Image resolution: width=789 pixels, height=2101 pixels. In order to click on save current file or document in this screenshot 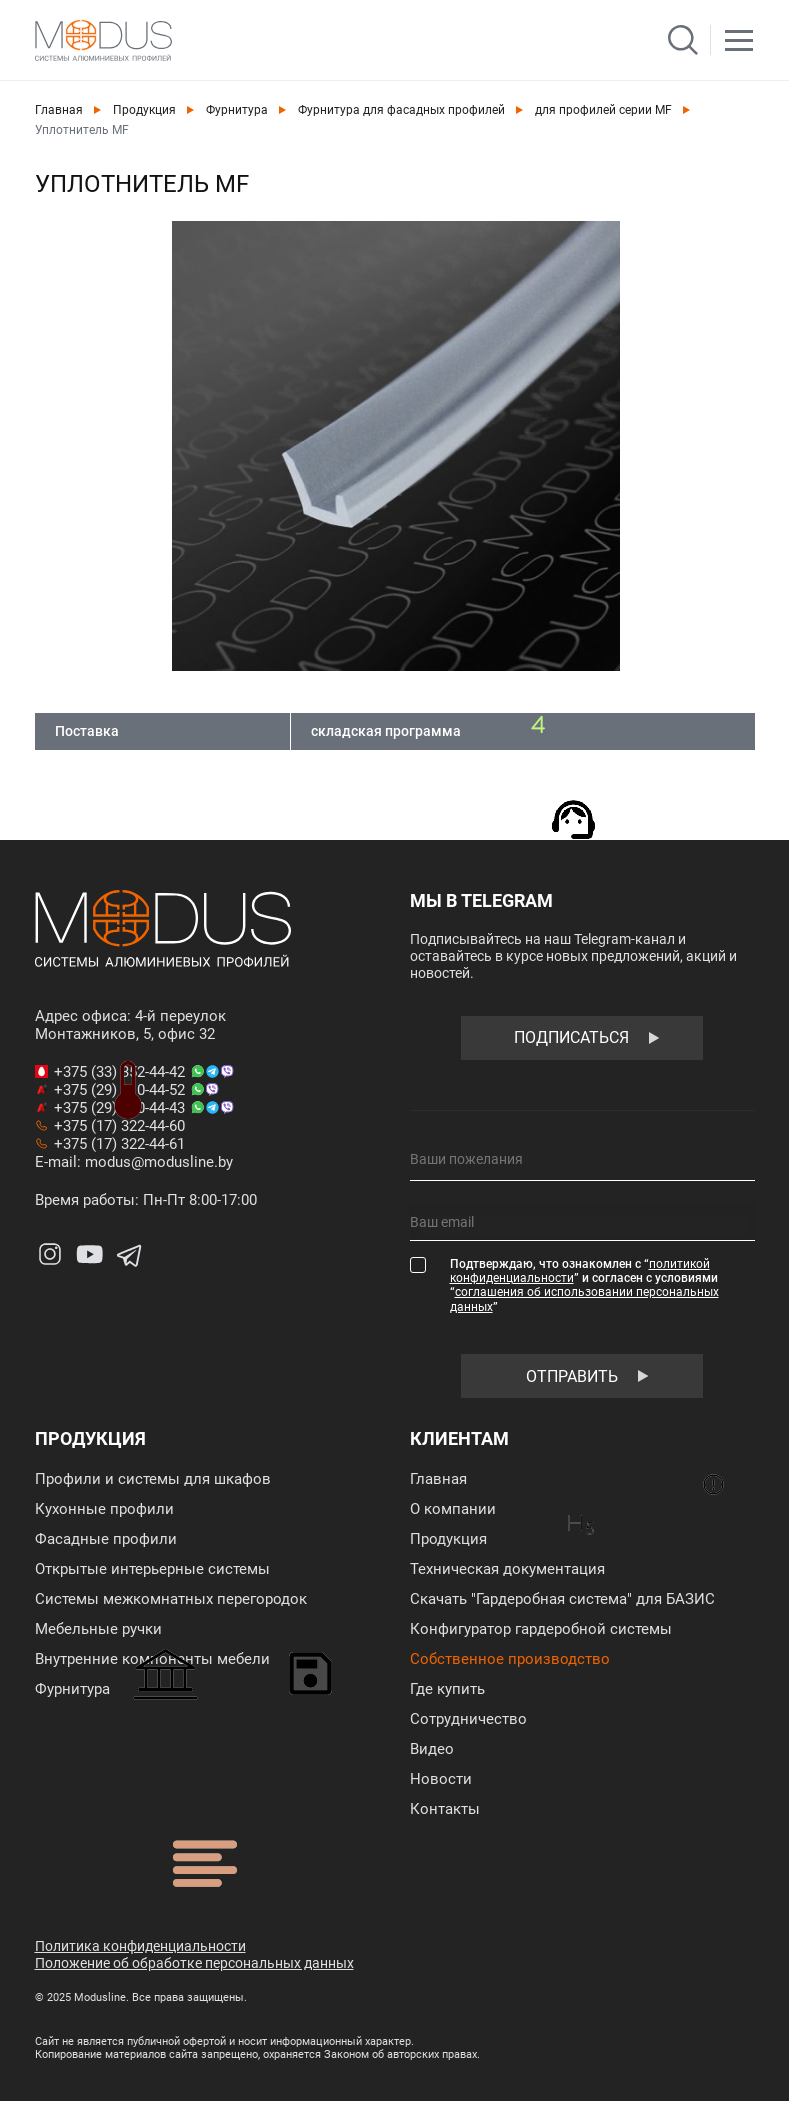, I will do `click(310, 1673)`.